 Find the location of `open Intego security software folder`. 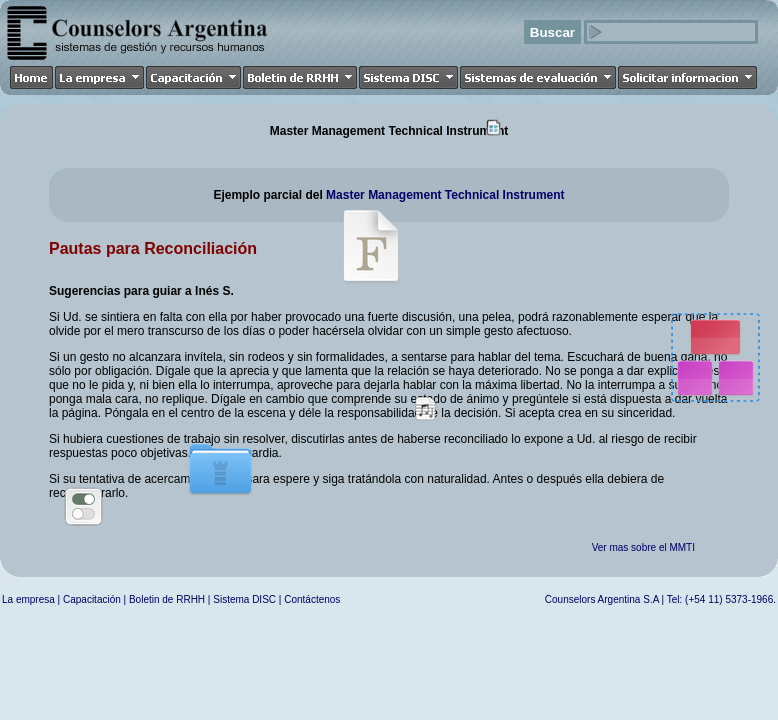

open Intego security software folder is located at coordinates (220, 468).